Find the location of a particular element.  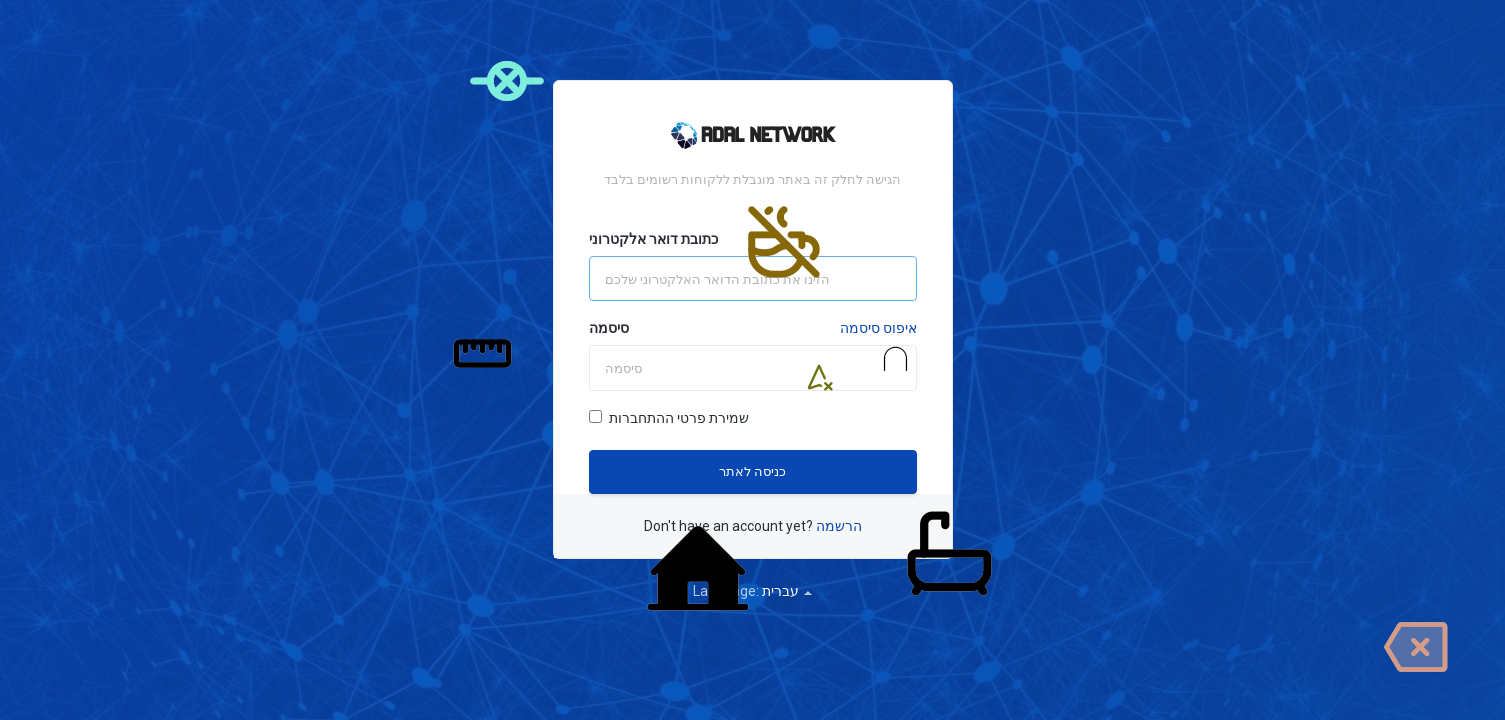

measure dimensions or distances is located at coordinates (482, 353).